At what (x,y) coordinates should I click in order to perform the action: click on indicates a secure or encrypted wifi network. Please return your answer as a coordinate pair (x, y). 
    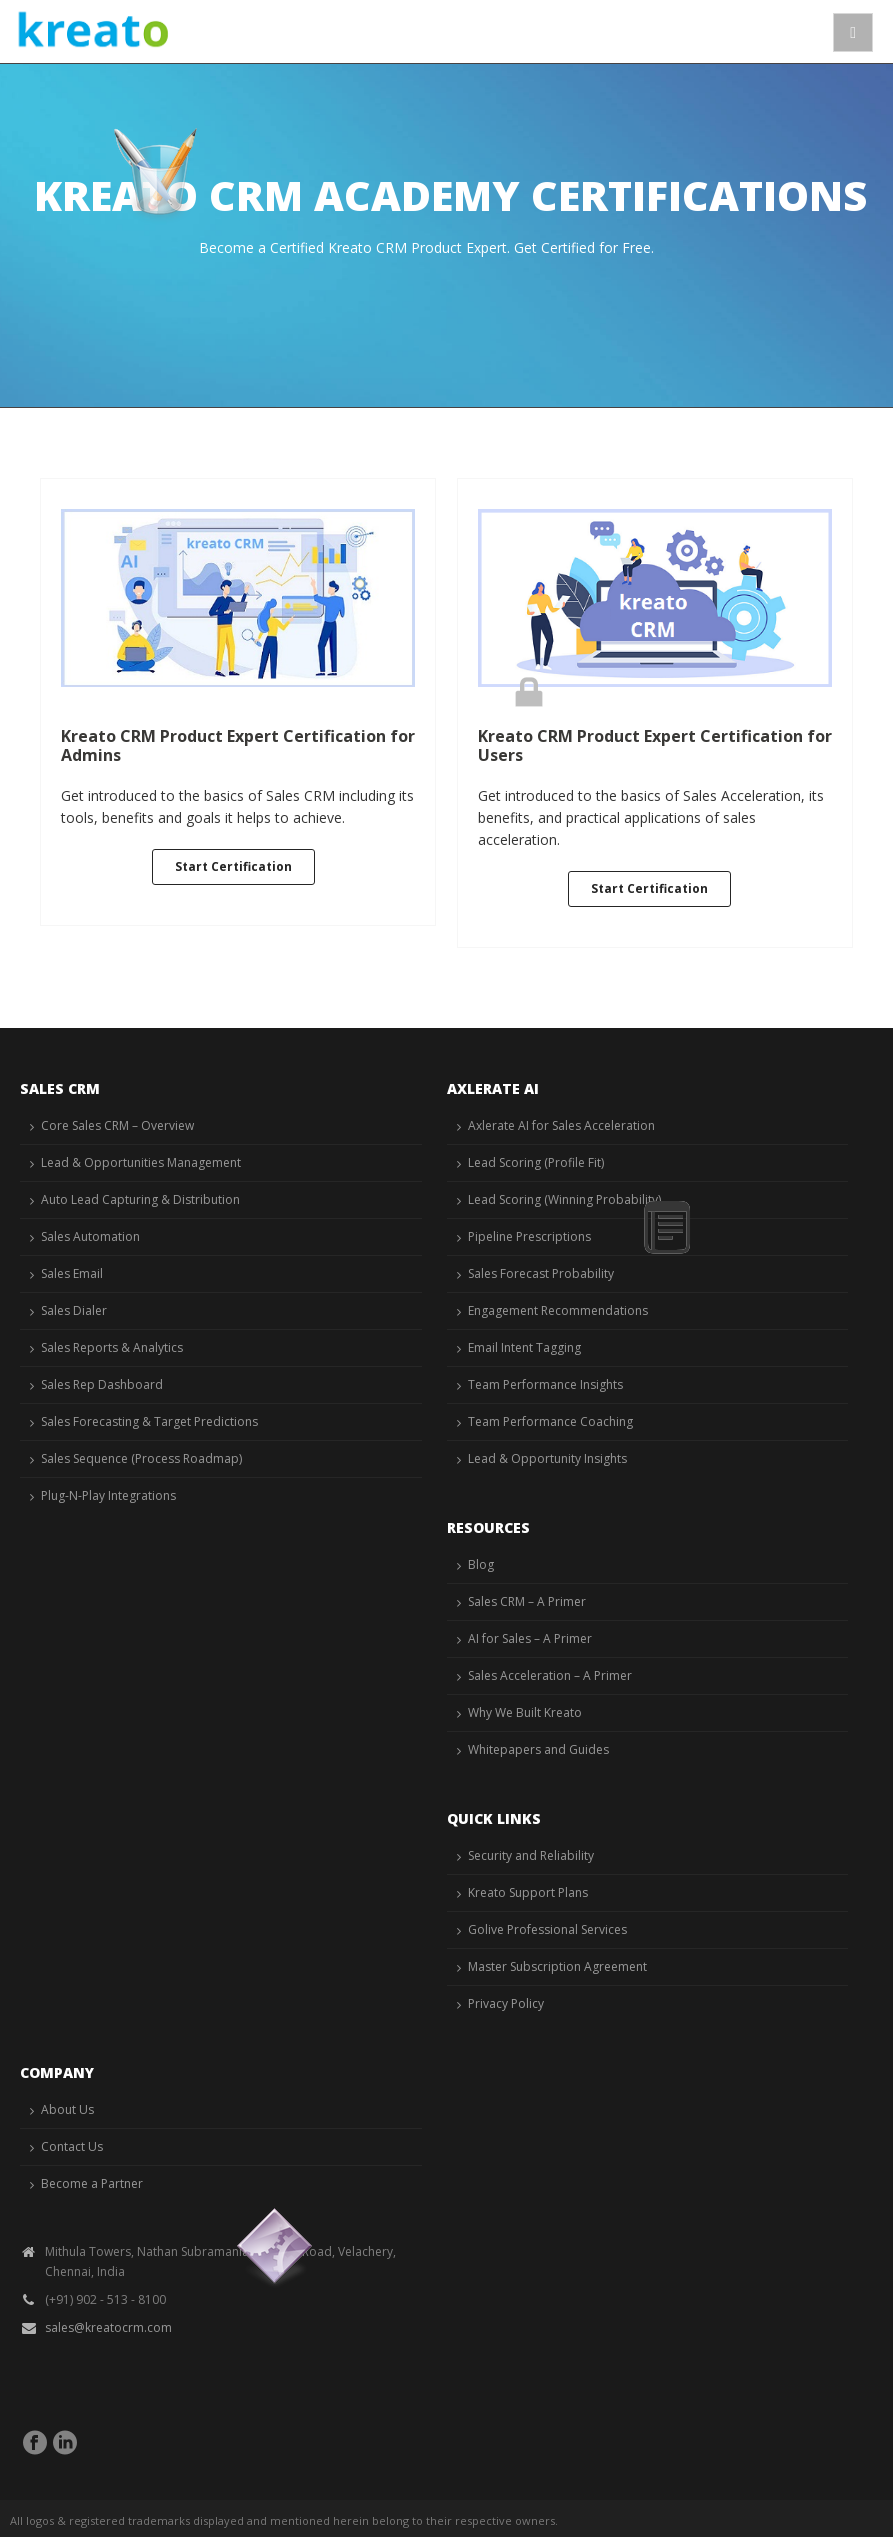
    Looking at the image, I should click on (529, 693).